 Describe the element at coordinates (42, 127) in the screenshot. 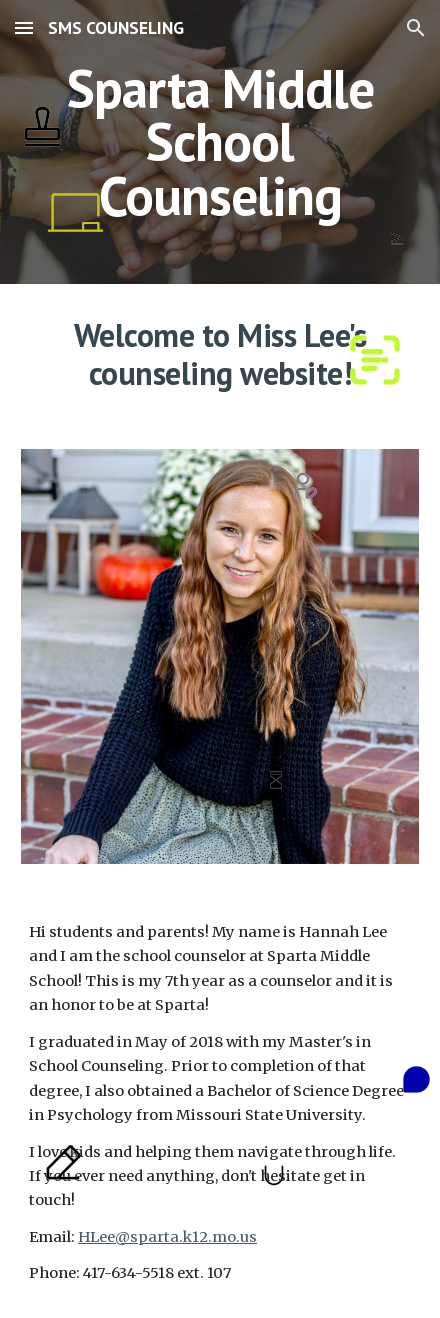

I see `apply a stamp or seal to a document` at that location.